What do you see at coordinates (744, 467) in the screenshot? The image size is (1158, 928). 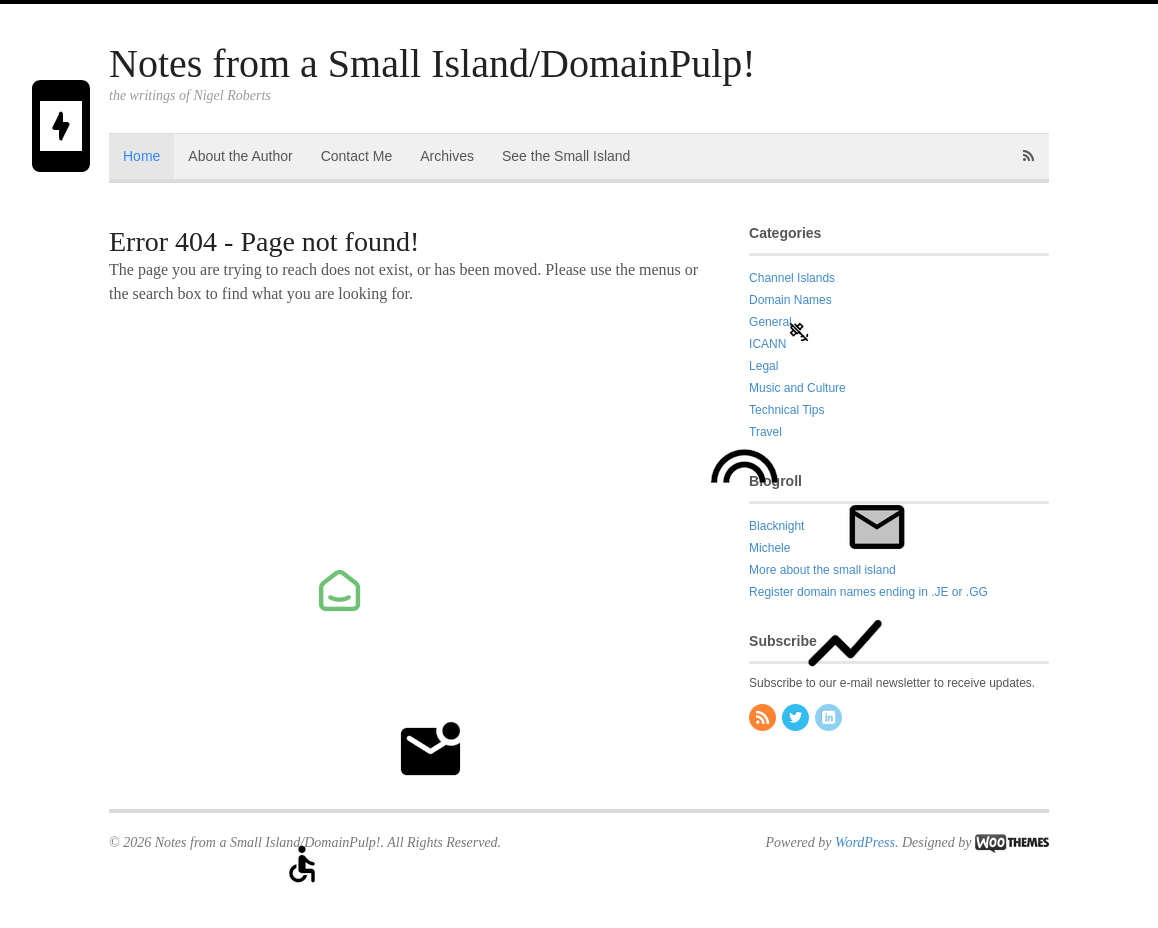 I see `access photo filters or visual effects` at bounding box center [744, 467].